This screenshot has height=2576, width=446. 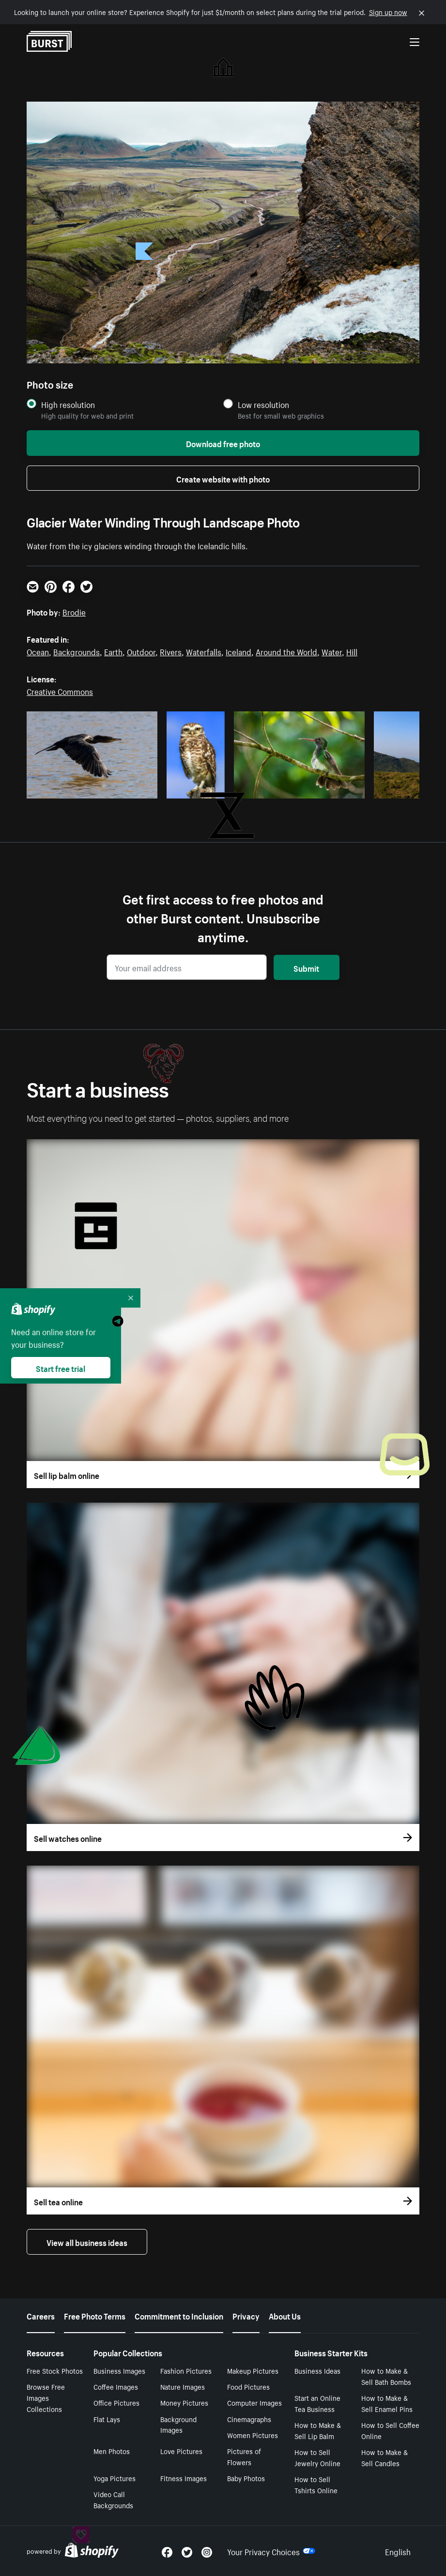 What do you see at coordinates (227, 815) in the screenshot?
I see `tuxedo computers brand logo` at bounding box center [227, 815].